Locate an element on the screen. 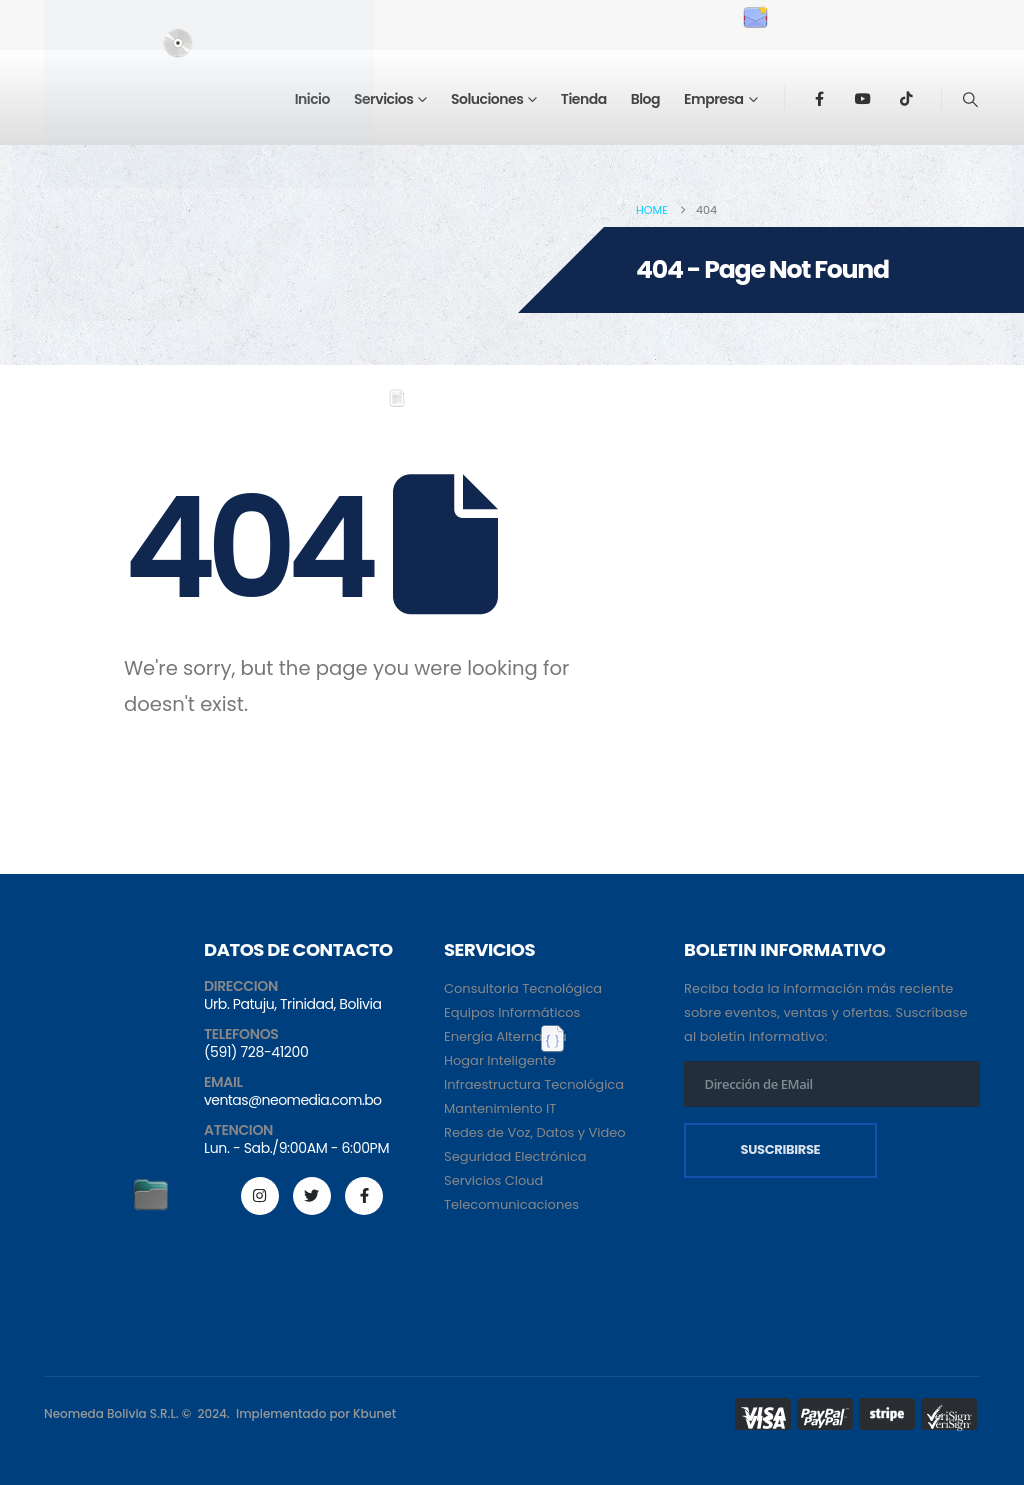 The height and width of the screenshot is (1485, 1024). view contents of an open folder is located at coordinates (151, 1194).